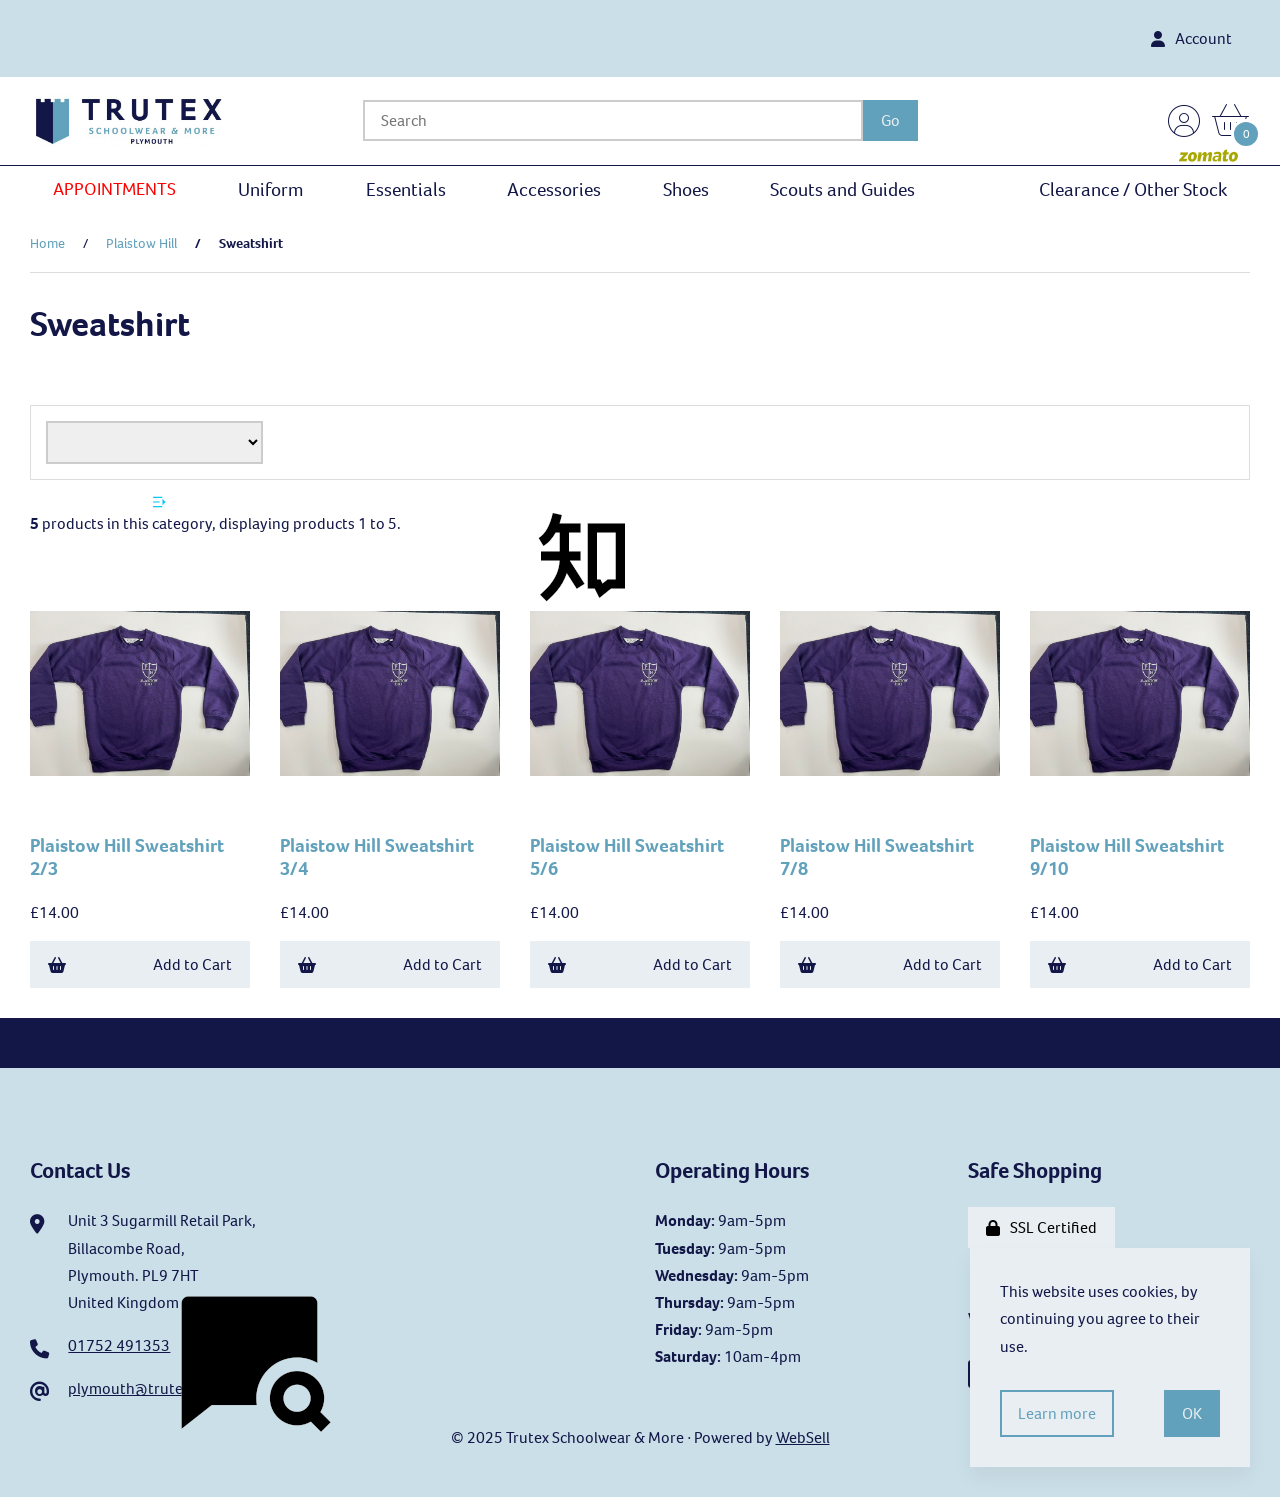  I want to click on open the Zomato app for food delivery and restaurant discovery, so click(1208, 155).